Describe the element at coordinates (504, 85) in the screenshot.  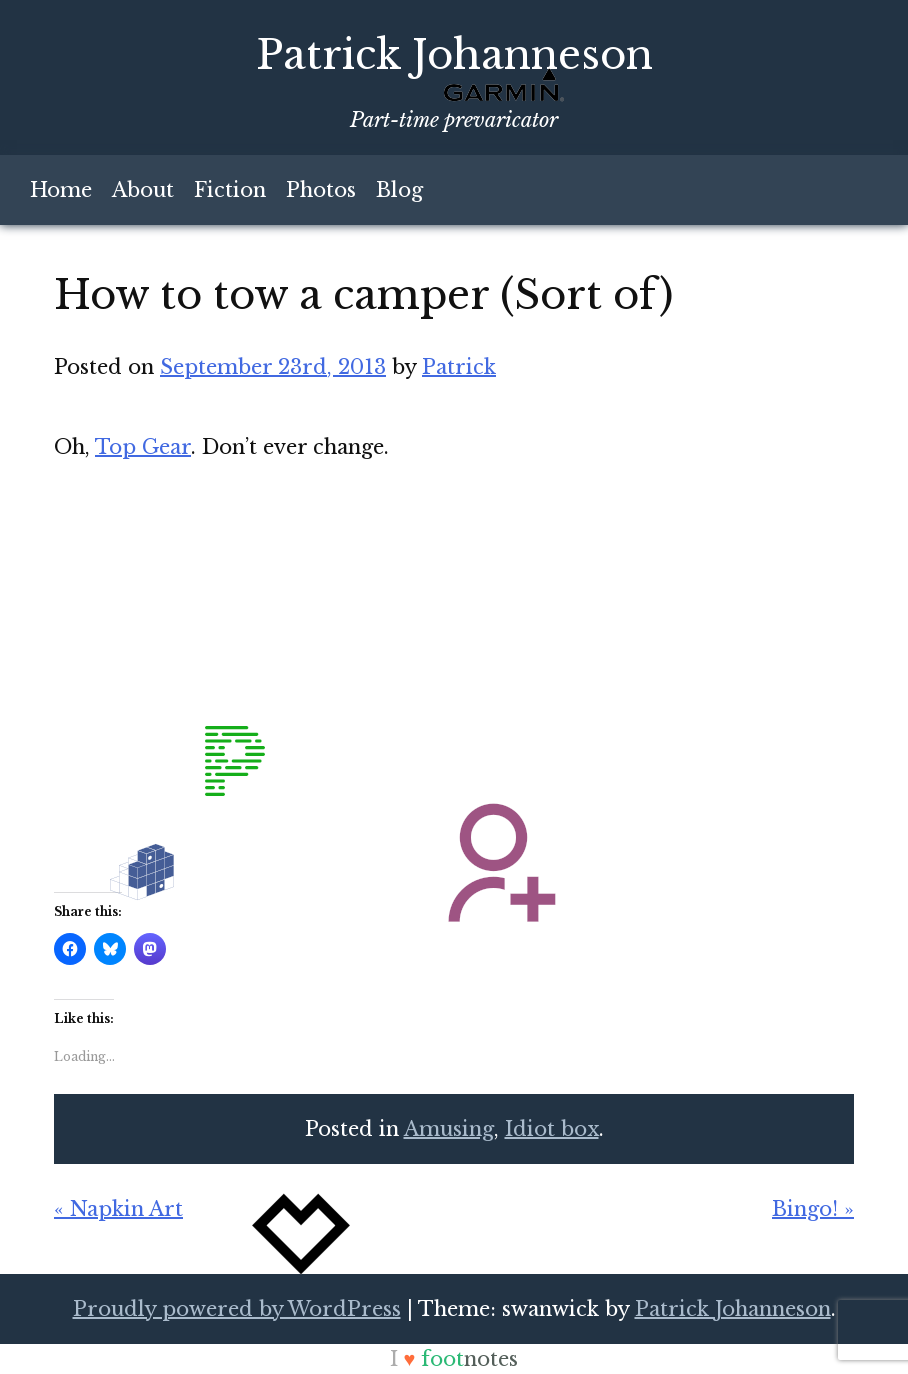
I see `garmin app or service branding` at that location.